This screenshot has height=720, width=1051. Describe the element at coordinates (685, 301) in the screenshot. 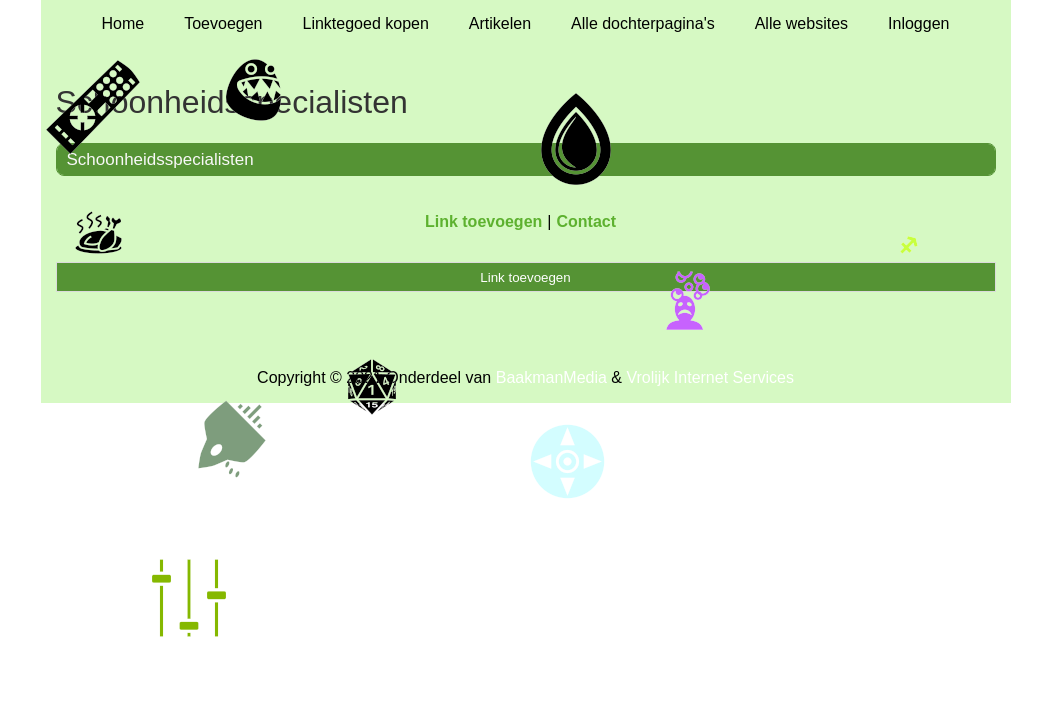

I see `indicates player is drowning or taking water damage` at that location.